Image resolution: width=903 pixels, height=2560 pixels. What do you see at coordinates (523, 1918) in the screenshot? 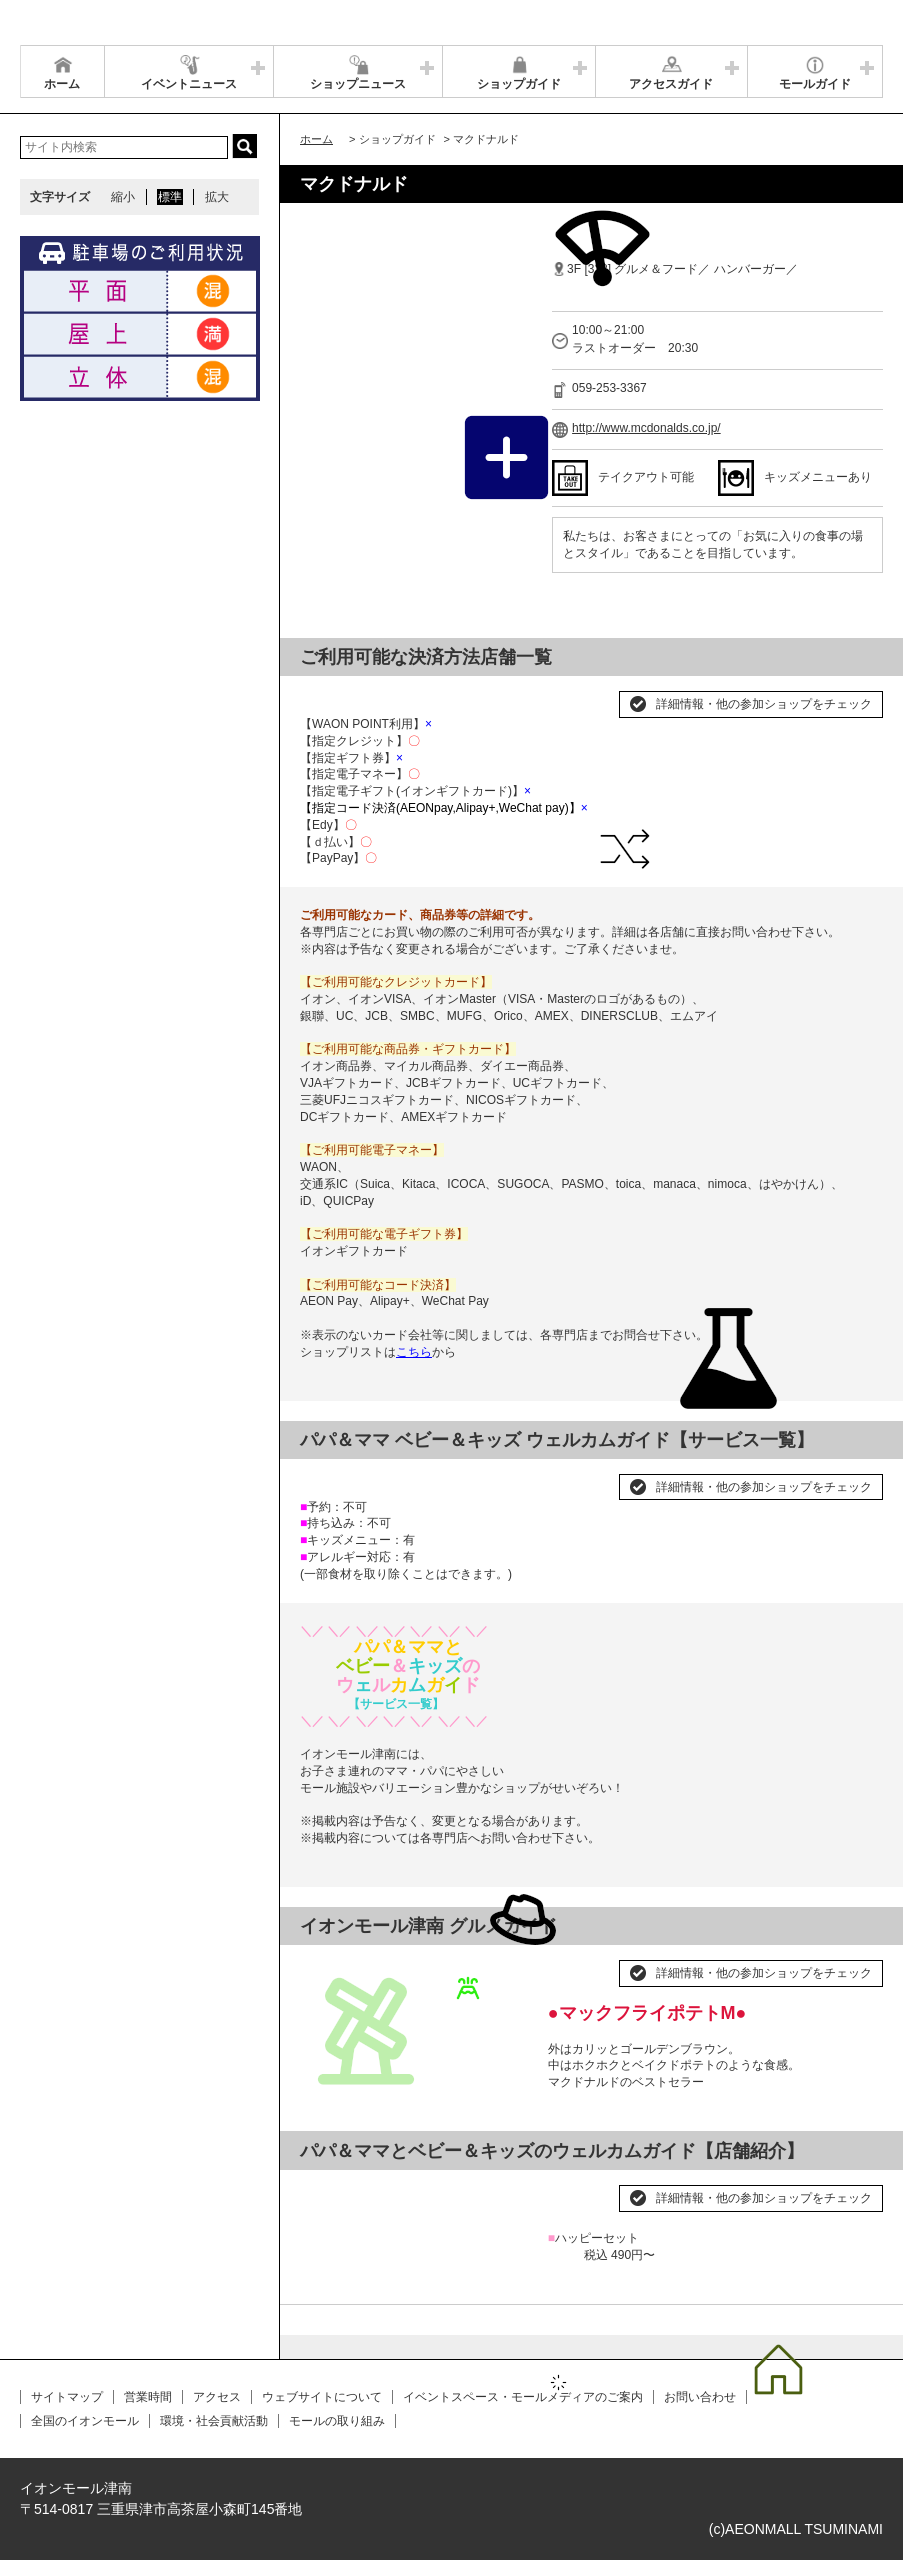
I see `Red Hat brand logo` at bounding box center [523, 1918].